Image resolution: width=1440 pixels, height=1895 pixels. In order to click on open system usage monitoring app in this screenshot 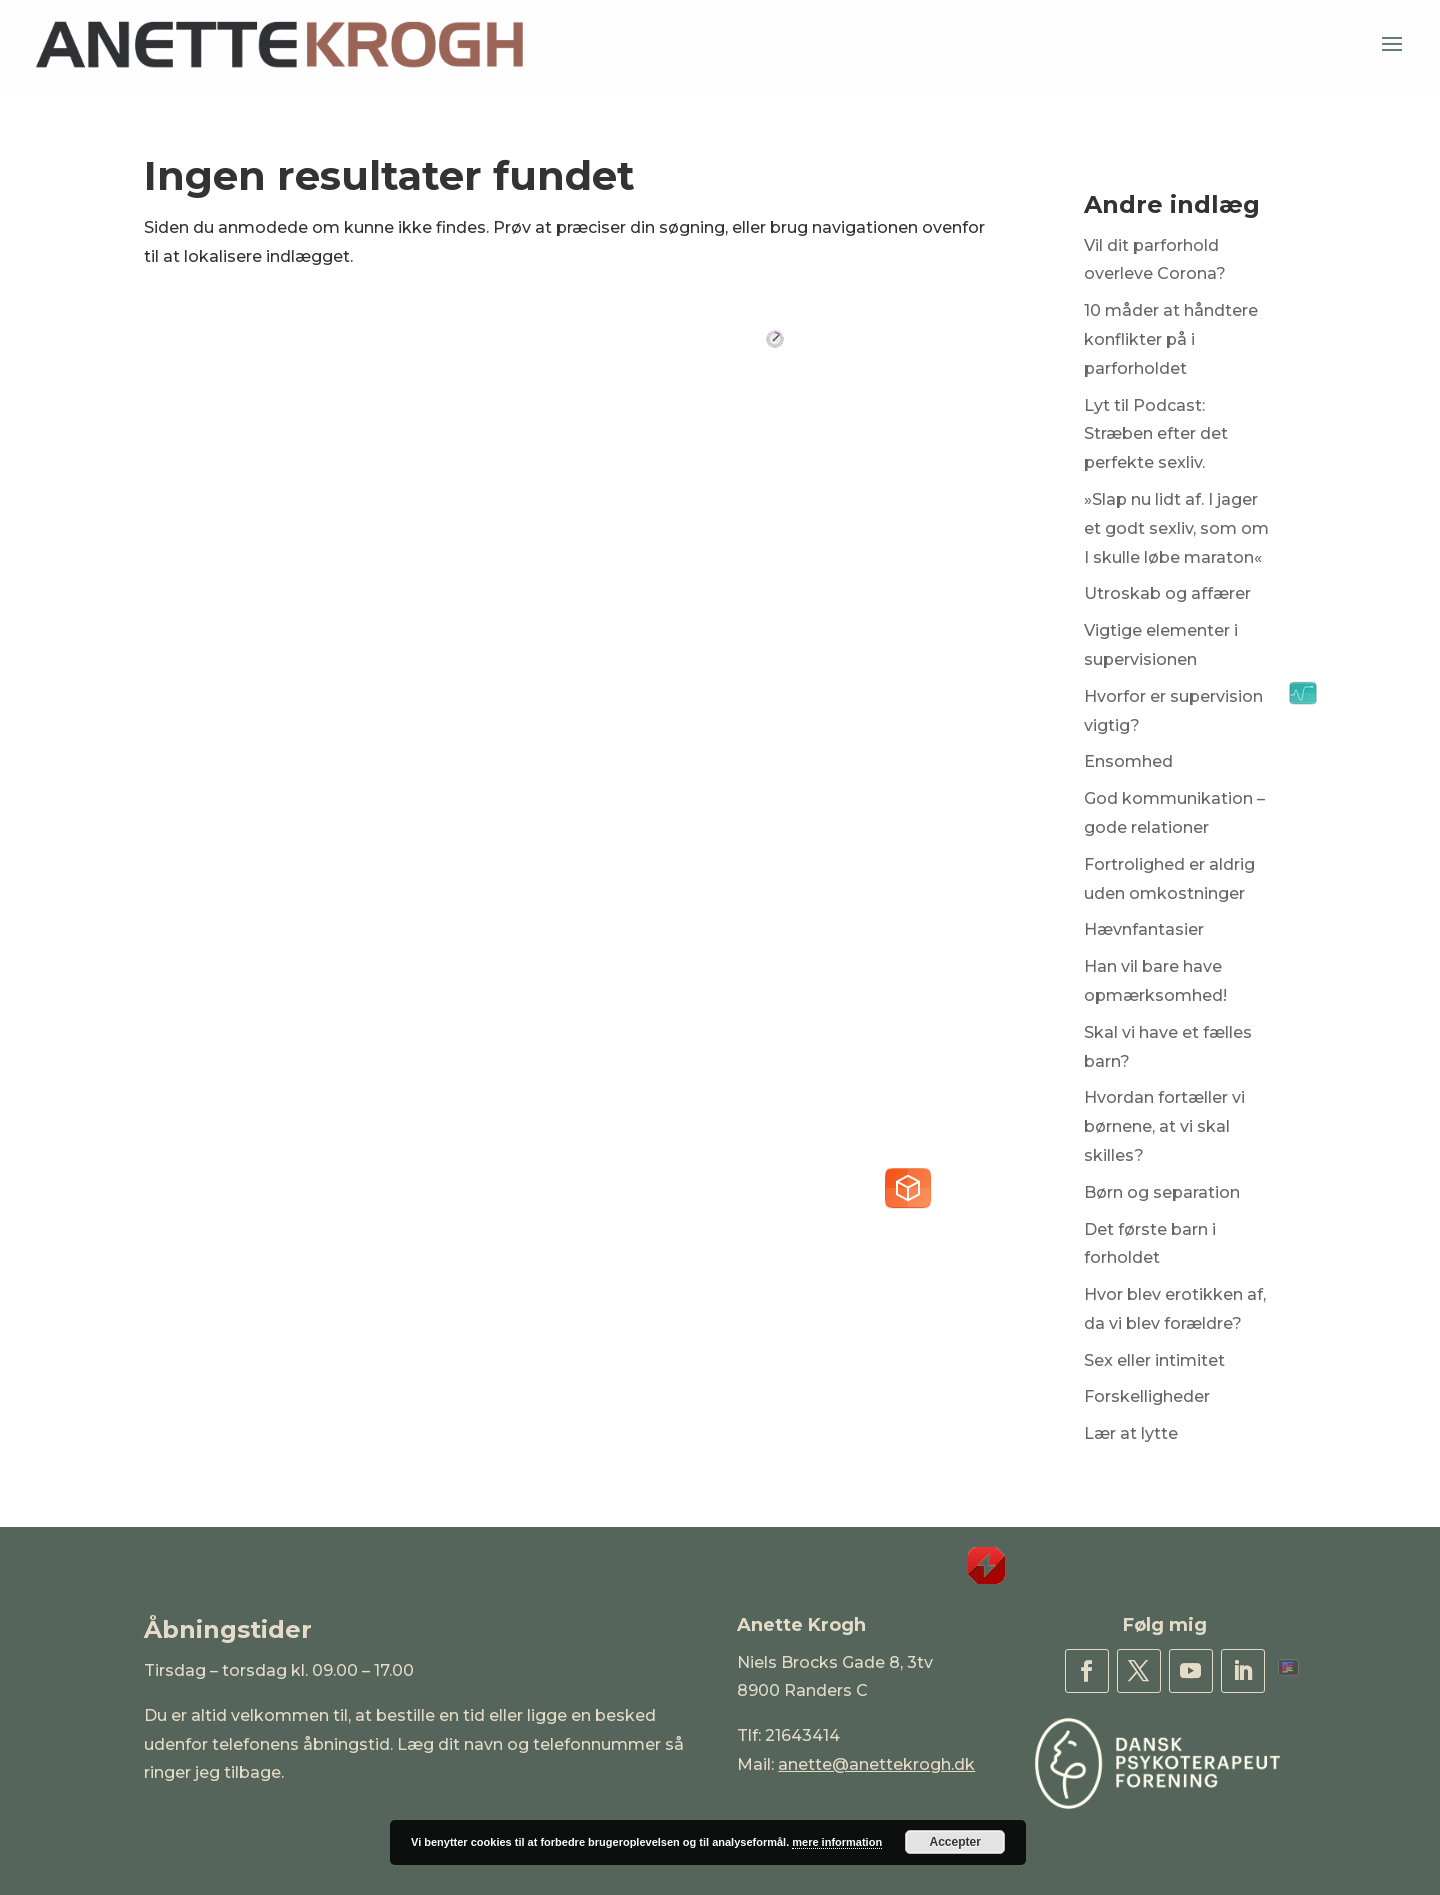, I will do `click(1303, 693)`.